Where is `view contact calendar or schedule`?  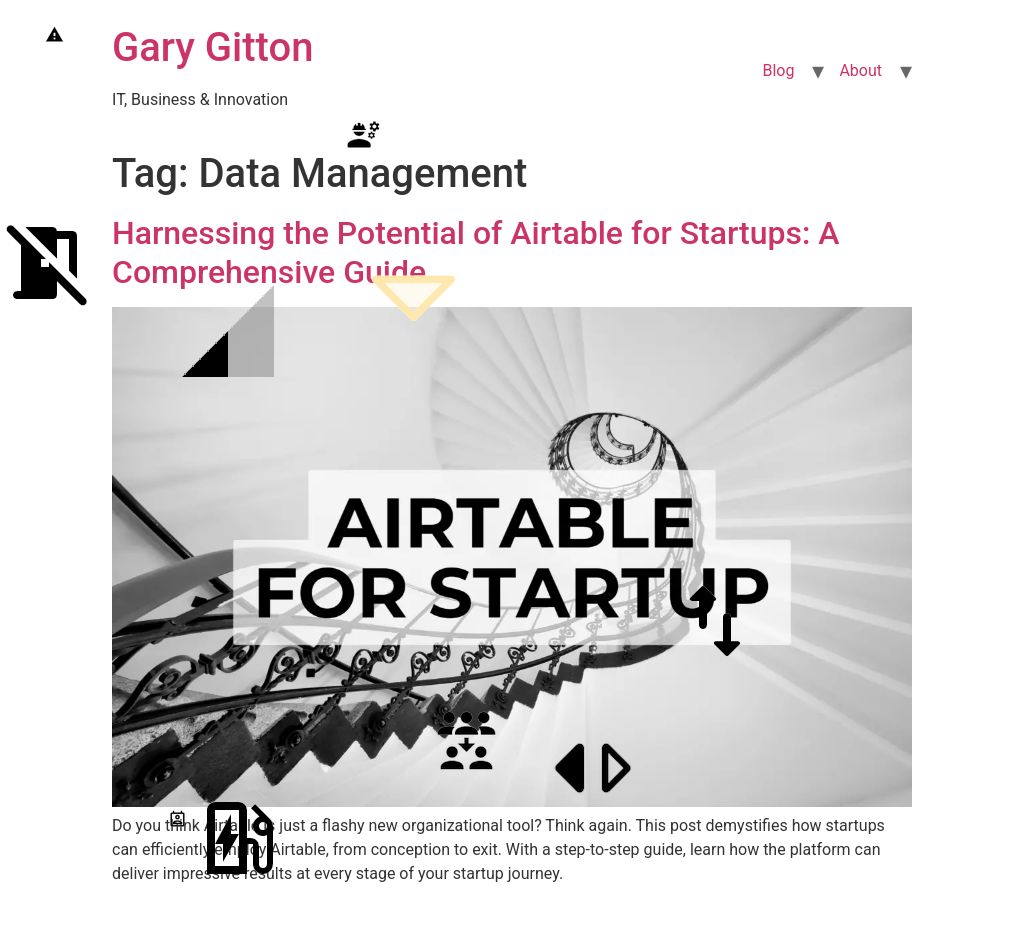
view contact calendar or schedule is located at coordinates (177, 819).